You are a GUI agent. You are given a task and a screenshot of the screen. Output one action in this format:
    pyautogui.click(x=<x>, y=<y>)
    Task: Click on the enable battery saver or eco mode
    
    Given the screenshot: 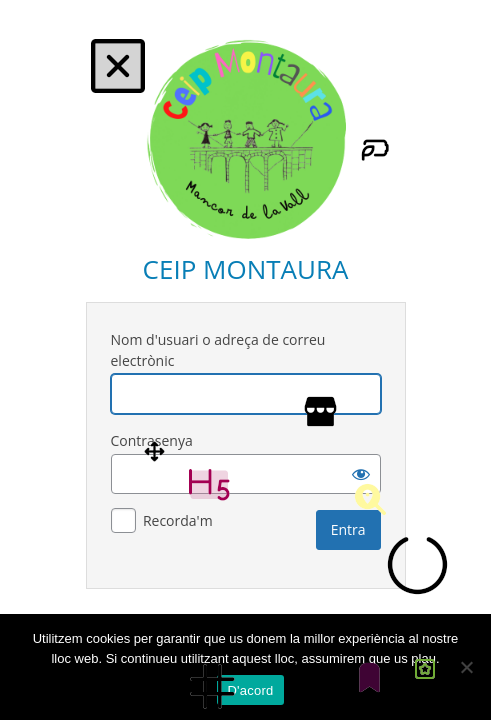 What is the action you would take?
    pyautogui.click(x=376, y=148)
    